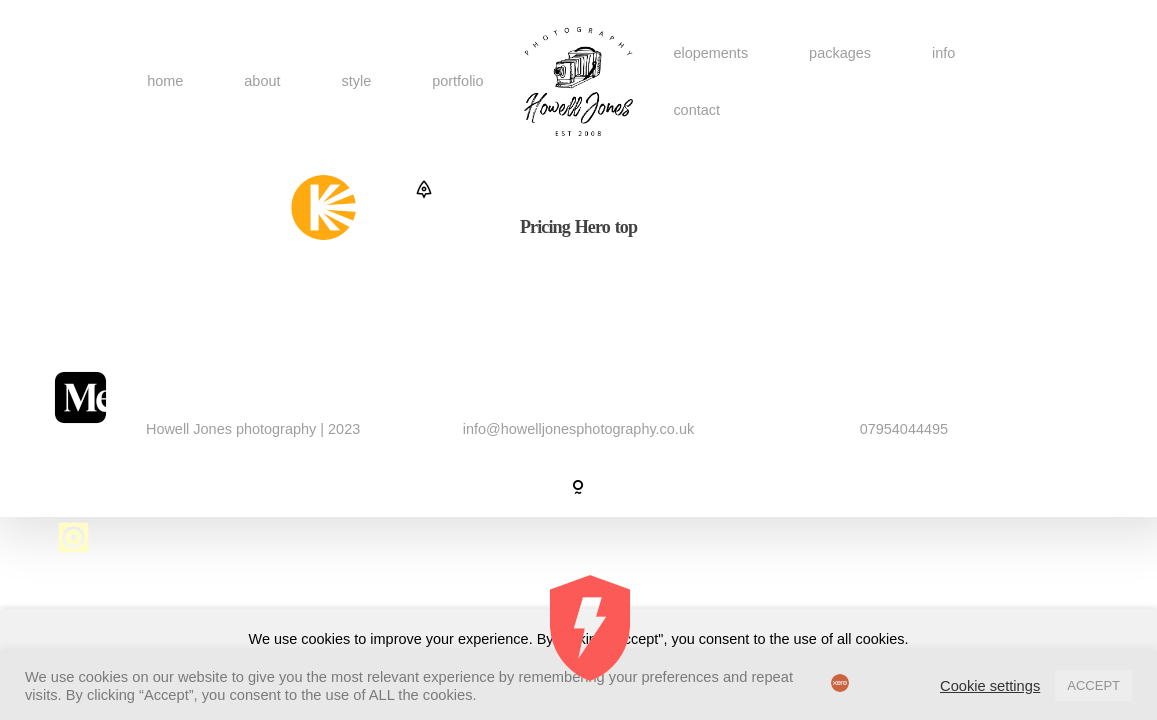 Image resolution: width=1157 pixels, height=720 pixels. Describe the element at coordinates (80, 397) in the screenshot. I see `open Medium app or website` at that location.